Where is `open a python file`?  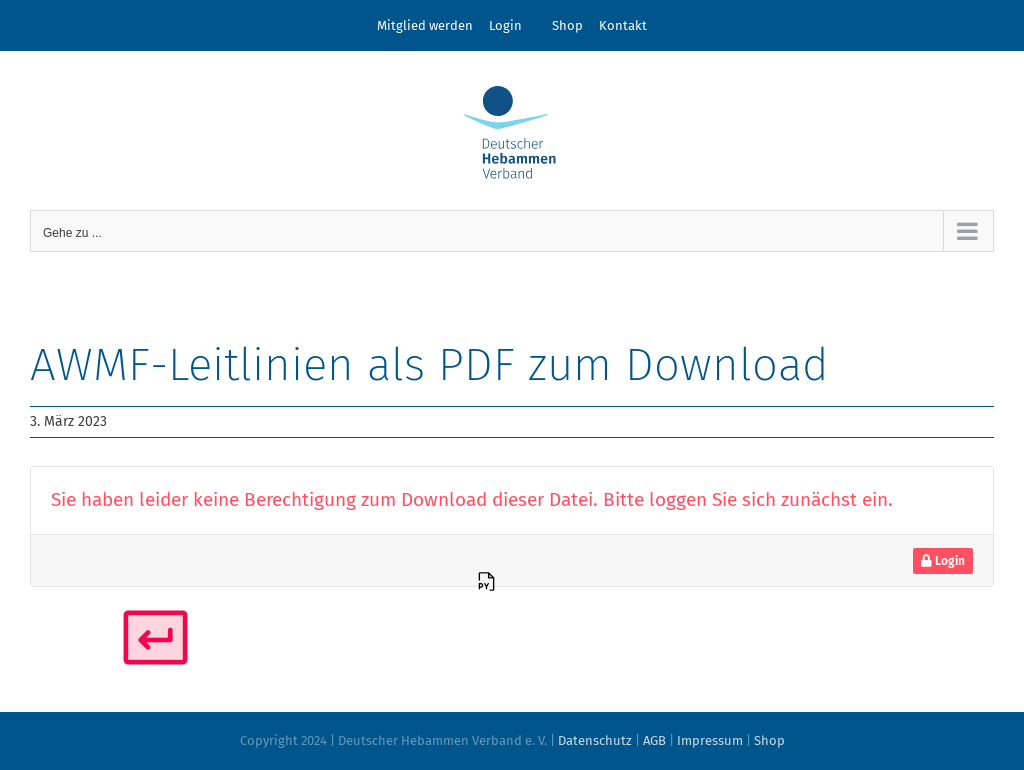
open a python file is located at coordinates (486, 581).